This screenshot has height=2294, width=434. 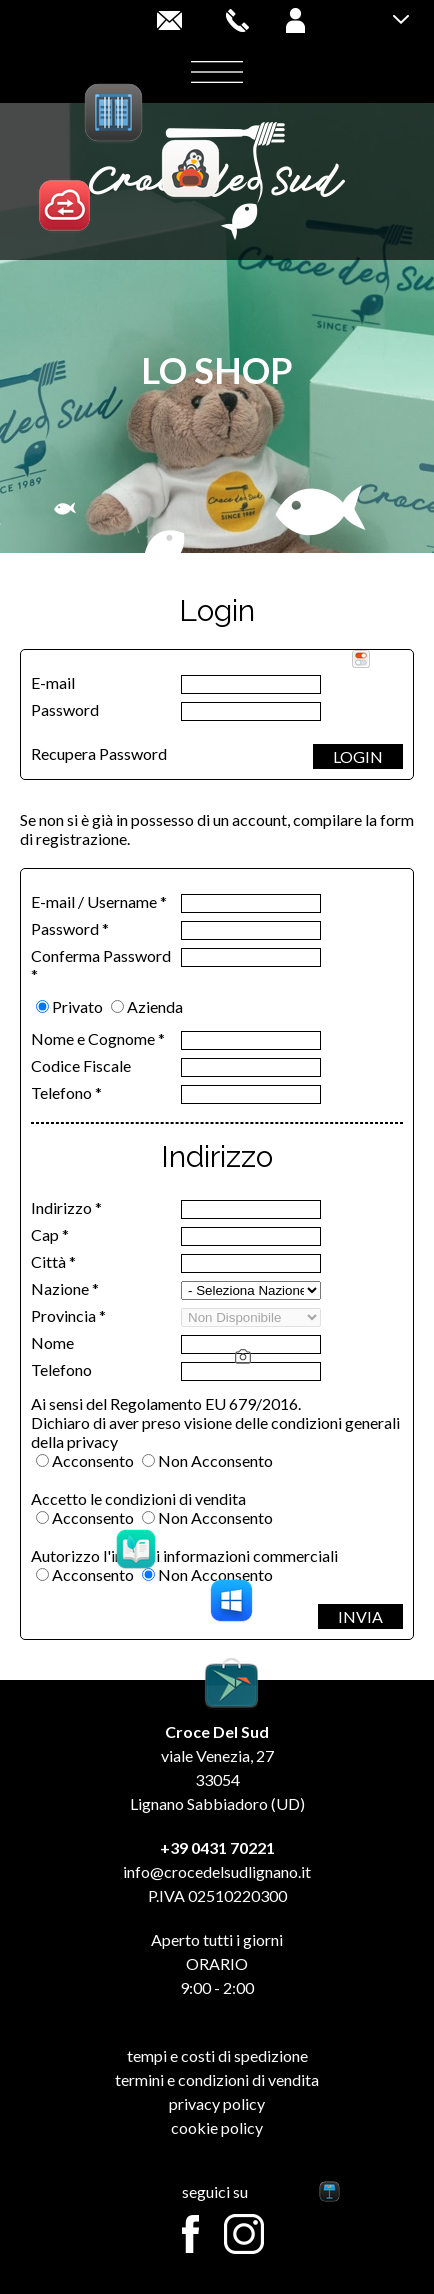 What do you see at coordinates (231, 1600) in the screenshot?
I see `launch wine windows compatibility layer` at bounding box center [231, 1600].